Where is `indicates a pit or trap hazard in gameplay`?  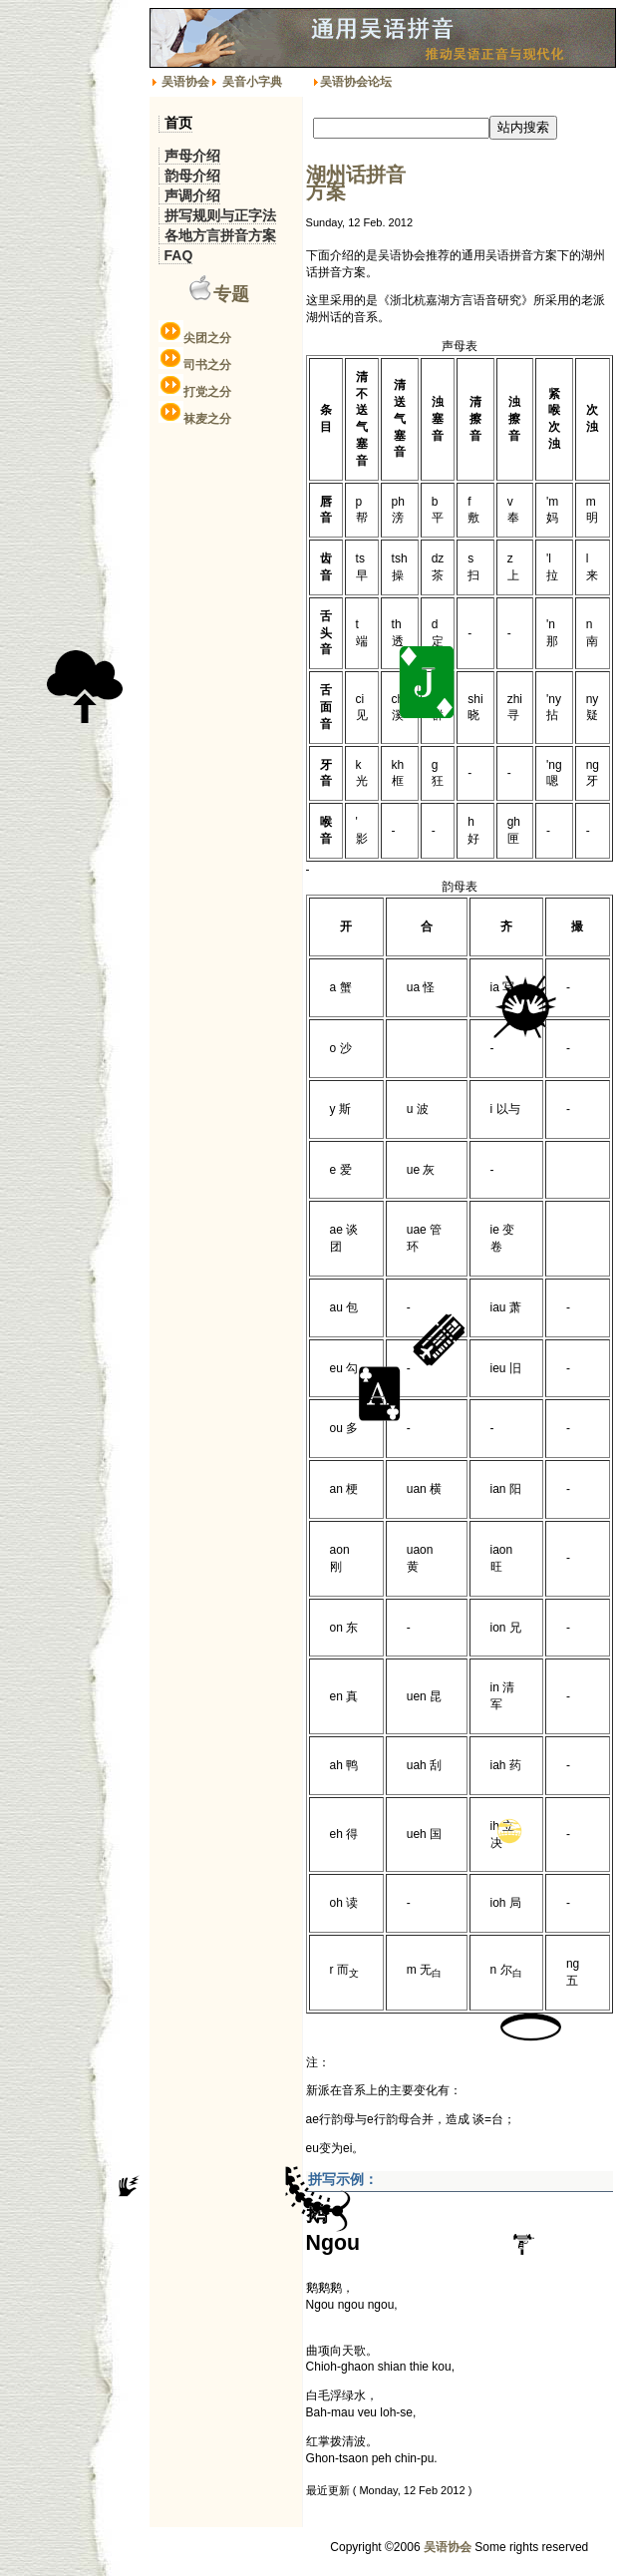
indicates a pit or trap hazard in gameplay is located at coordinates (530, 2026).